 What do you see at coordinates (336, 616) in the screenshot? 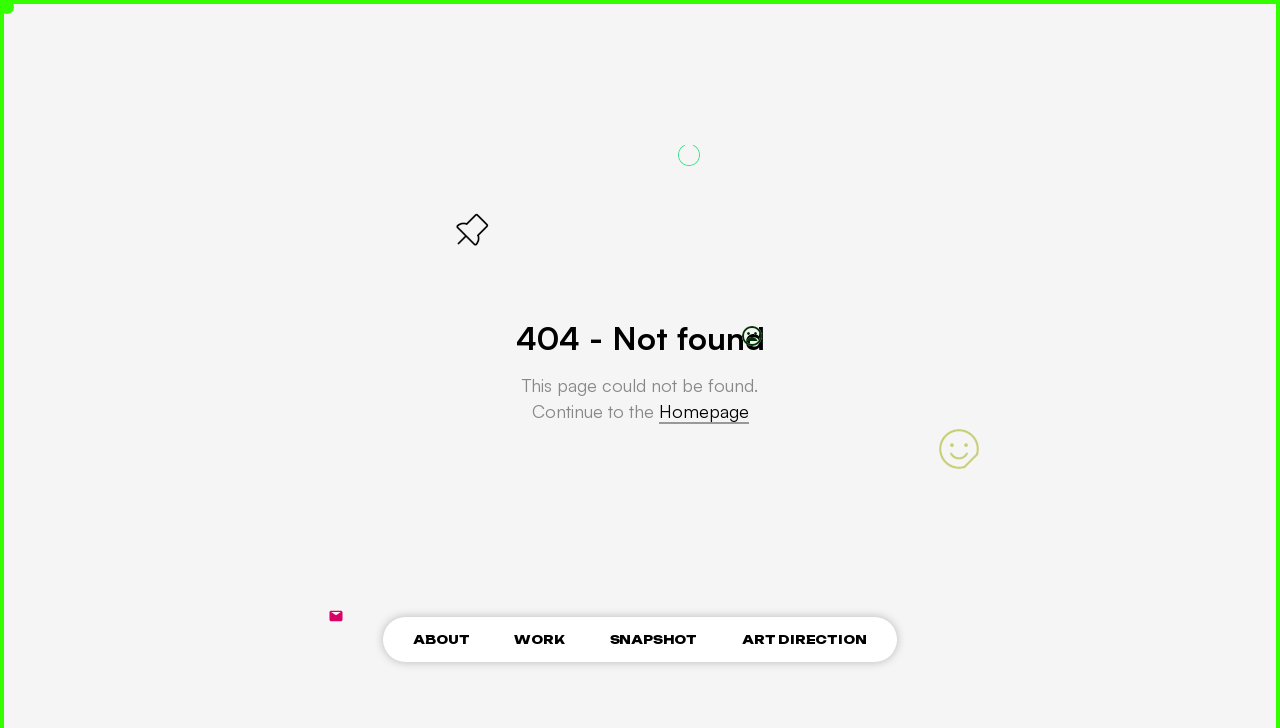
I see `open your email inbox` at bounding box center [336, 616].